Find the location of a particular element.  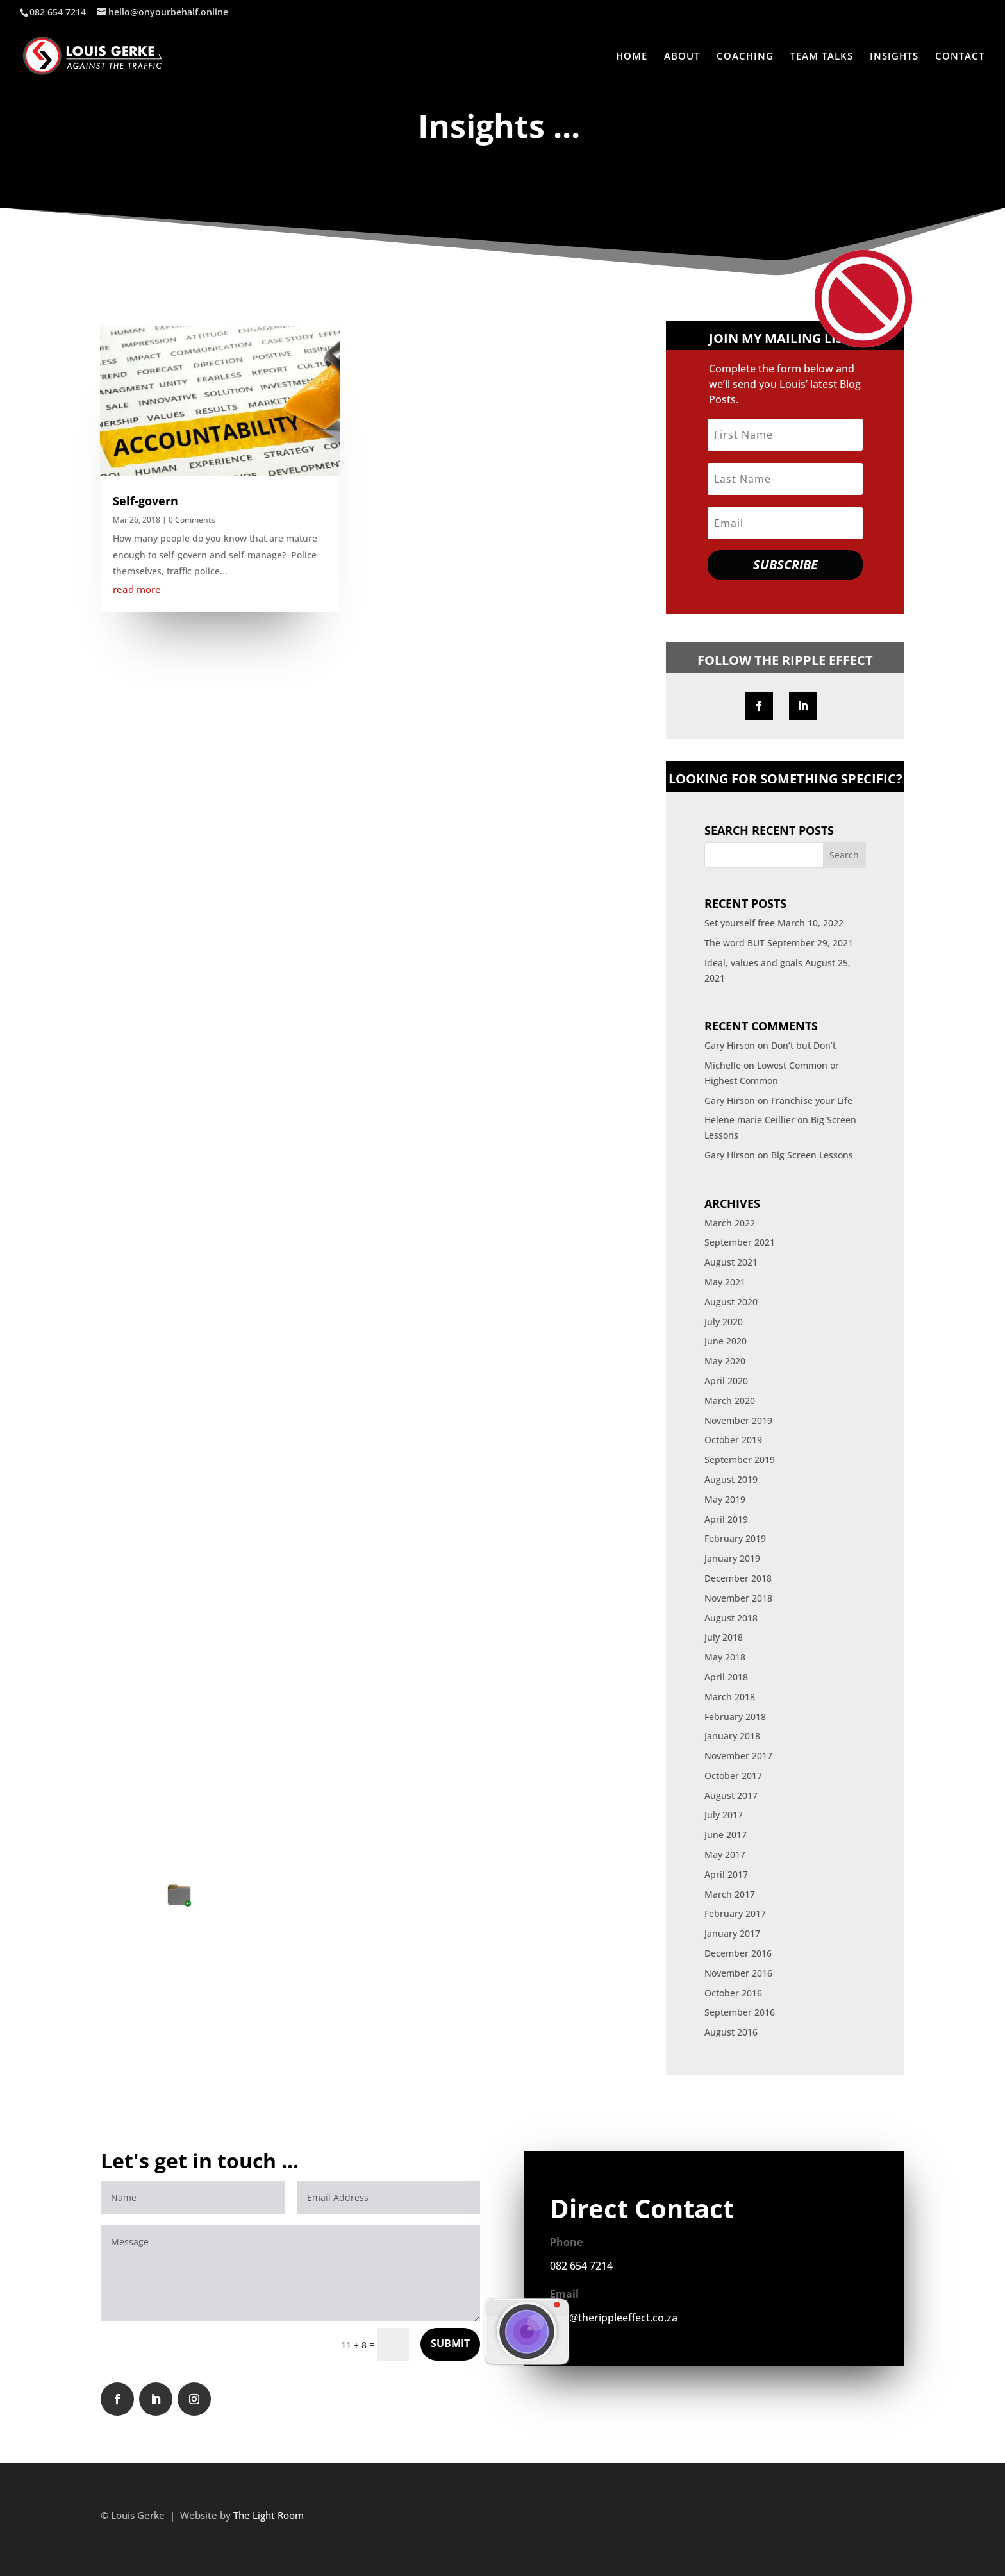

delete selected item is located at coordinates (863, 299).